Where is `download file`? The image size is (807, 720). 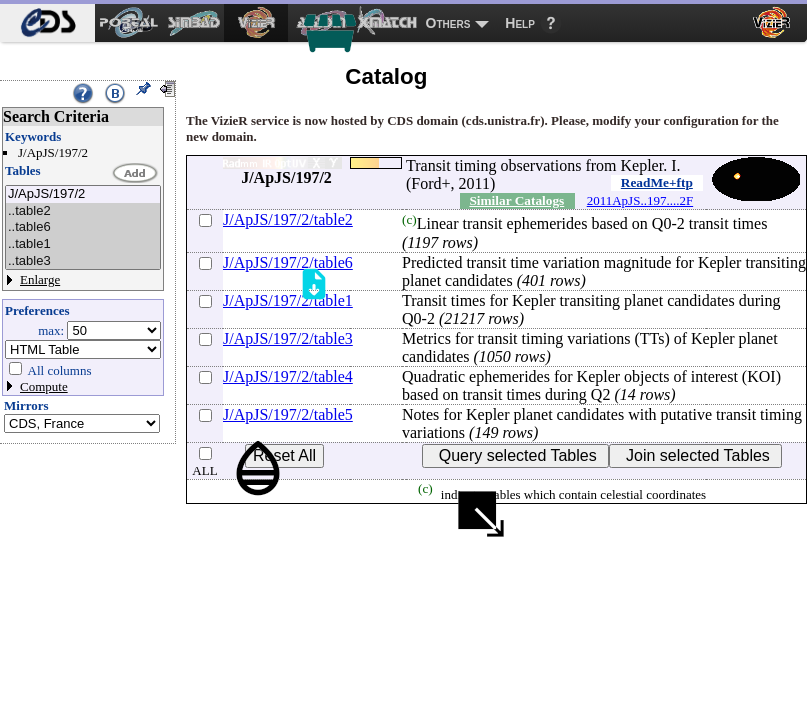
download file is located at coordinates (314, 284).